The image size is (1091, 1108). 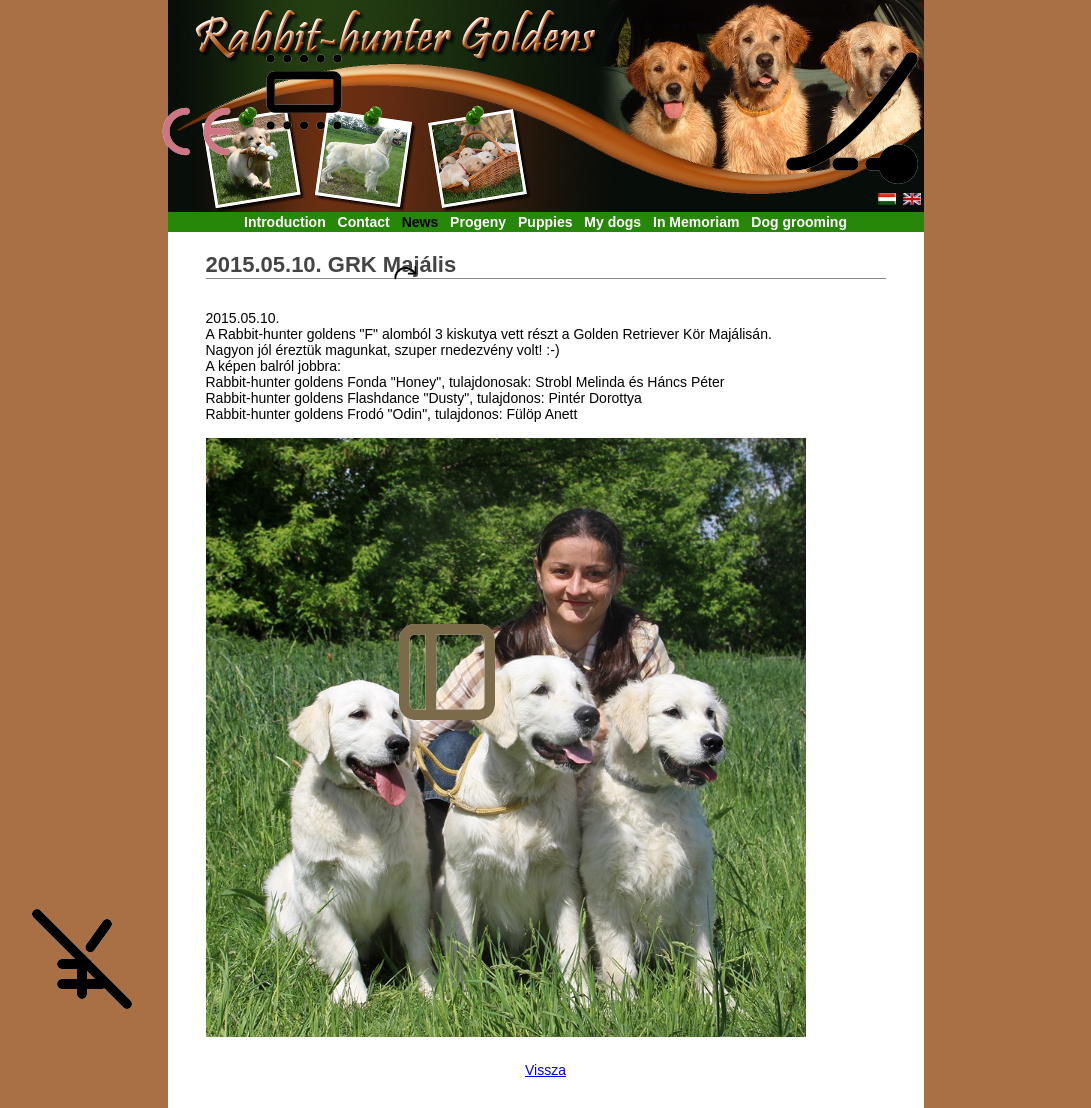 I want to click on indicates CE marking / European conformity certification, so click(x=196, y=131).